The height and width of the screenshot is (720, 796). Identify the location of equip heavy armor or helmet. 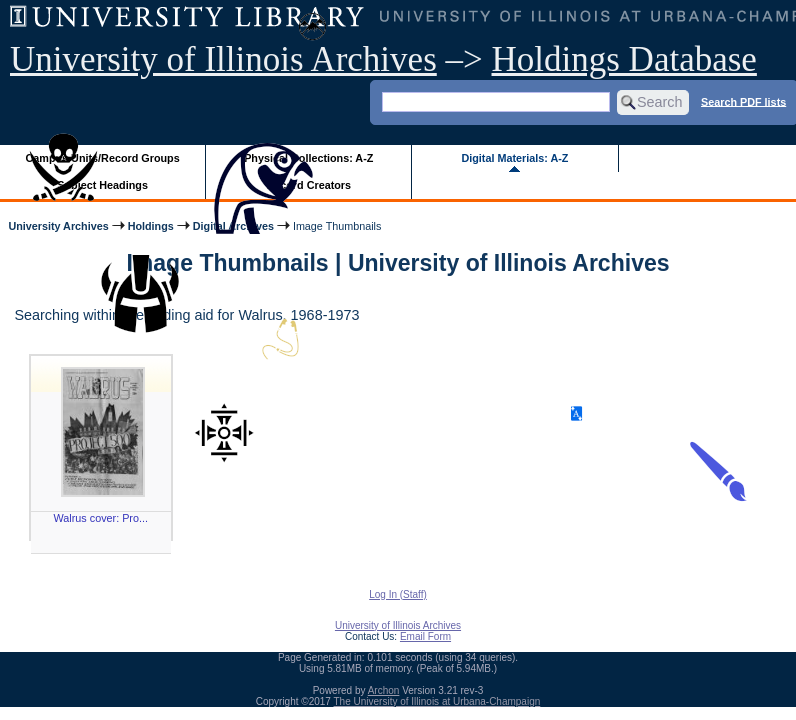
(140, 294).